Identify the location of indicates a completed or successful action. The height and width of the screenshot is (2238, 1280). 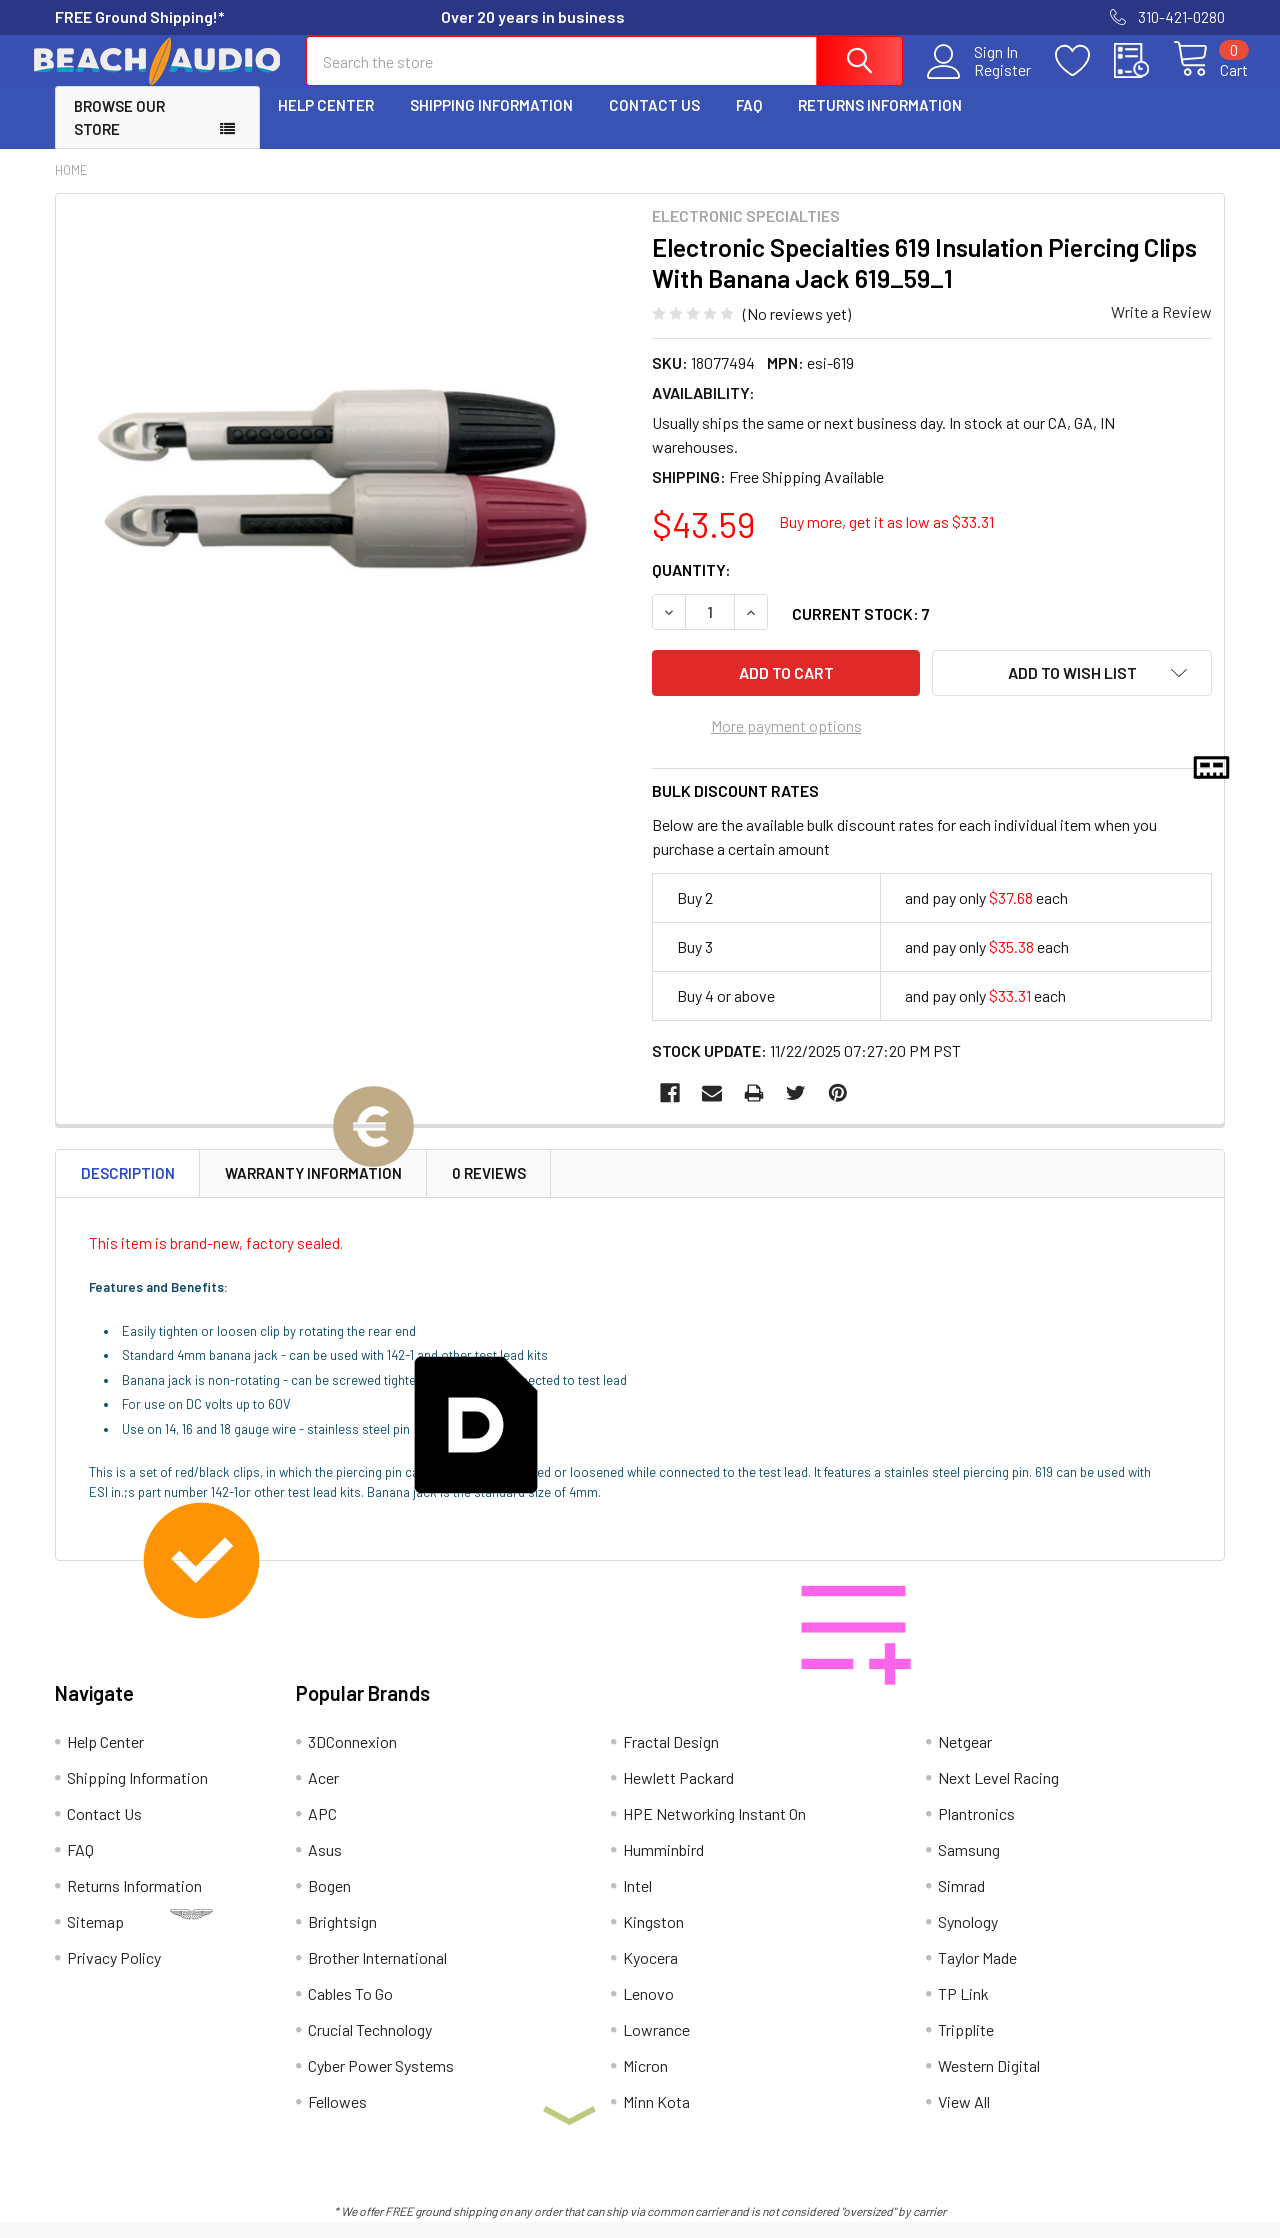
(201, 1560).